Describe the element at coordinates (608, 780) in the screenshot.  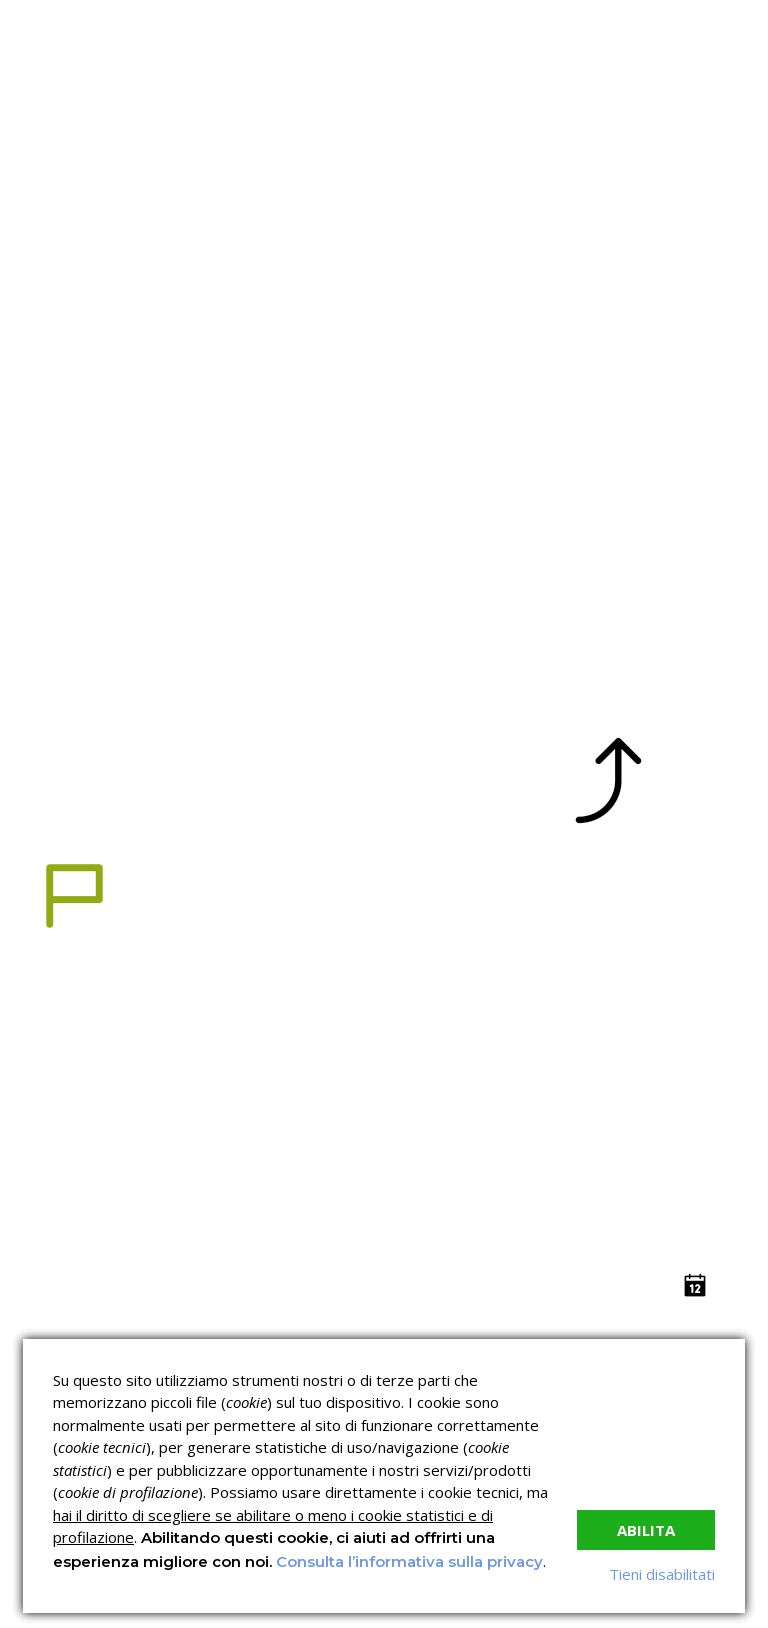
I see `redirect or forward content` at that location.